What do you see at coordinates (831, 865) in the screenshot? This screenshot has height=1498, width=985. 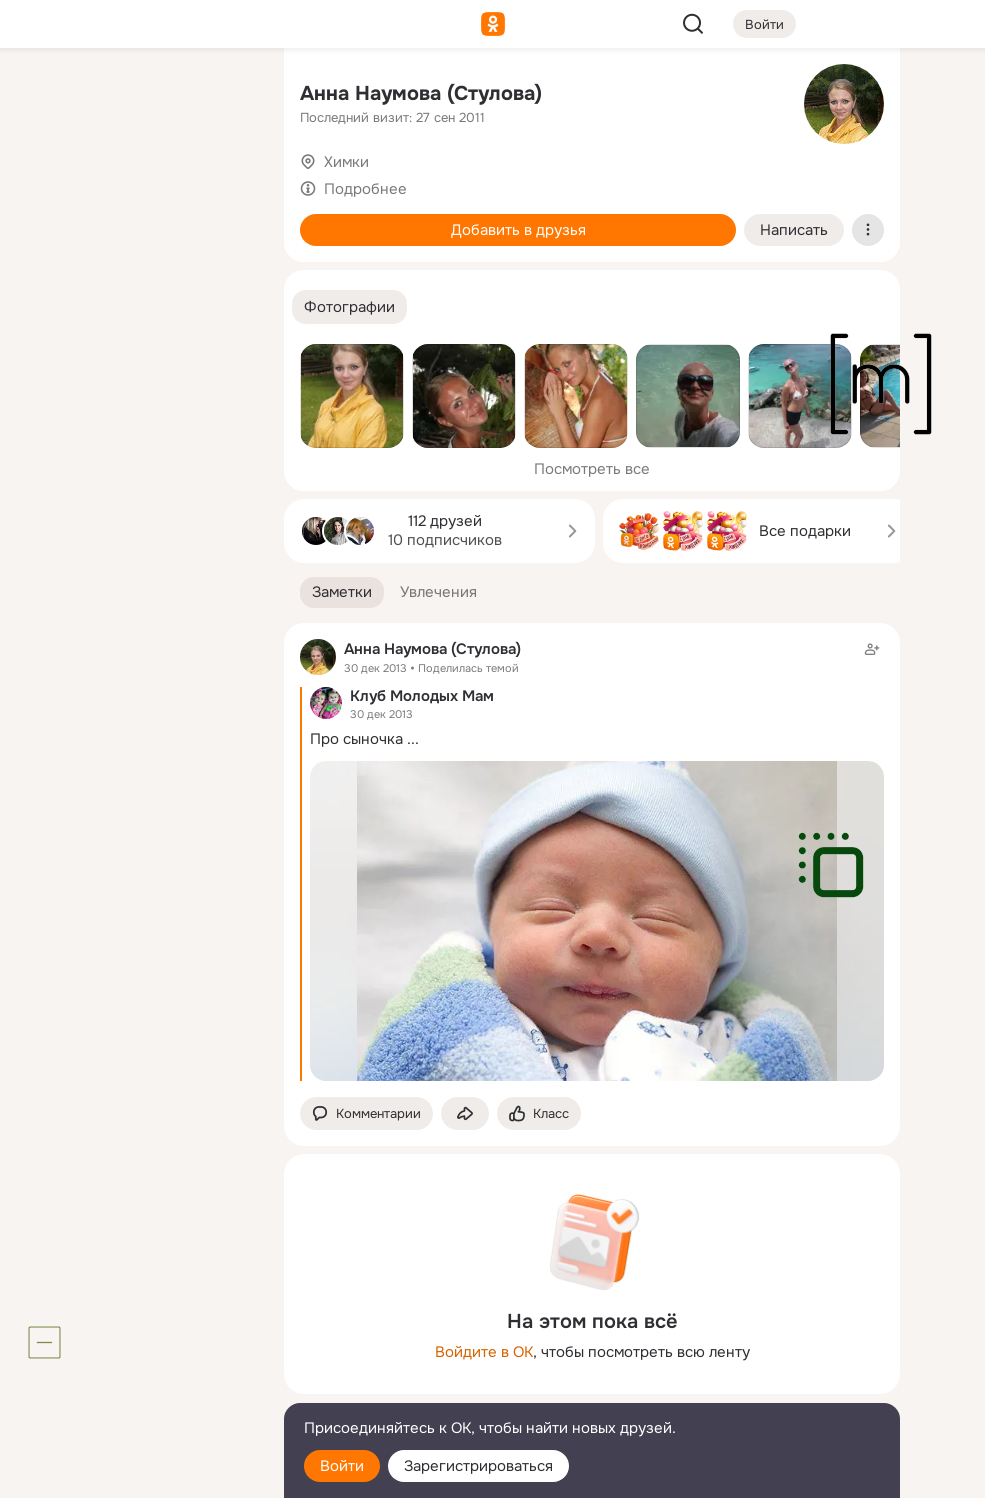 I see `drag and drop to reorder items` at bounding box center [831, 865].